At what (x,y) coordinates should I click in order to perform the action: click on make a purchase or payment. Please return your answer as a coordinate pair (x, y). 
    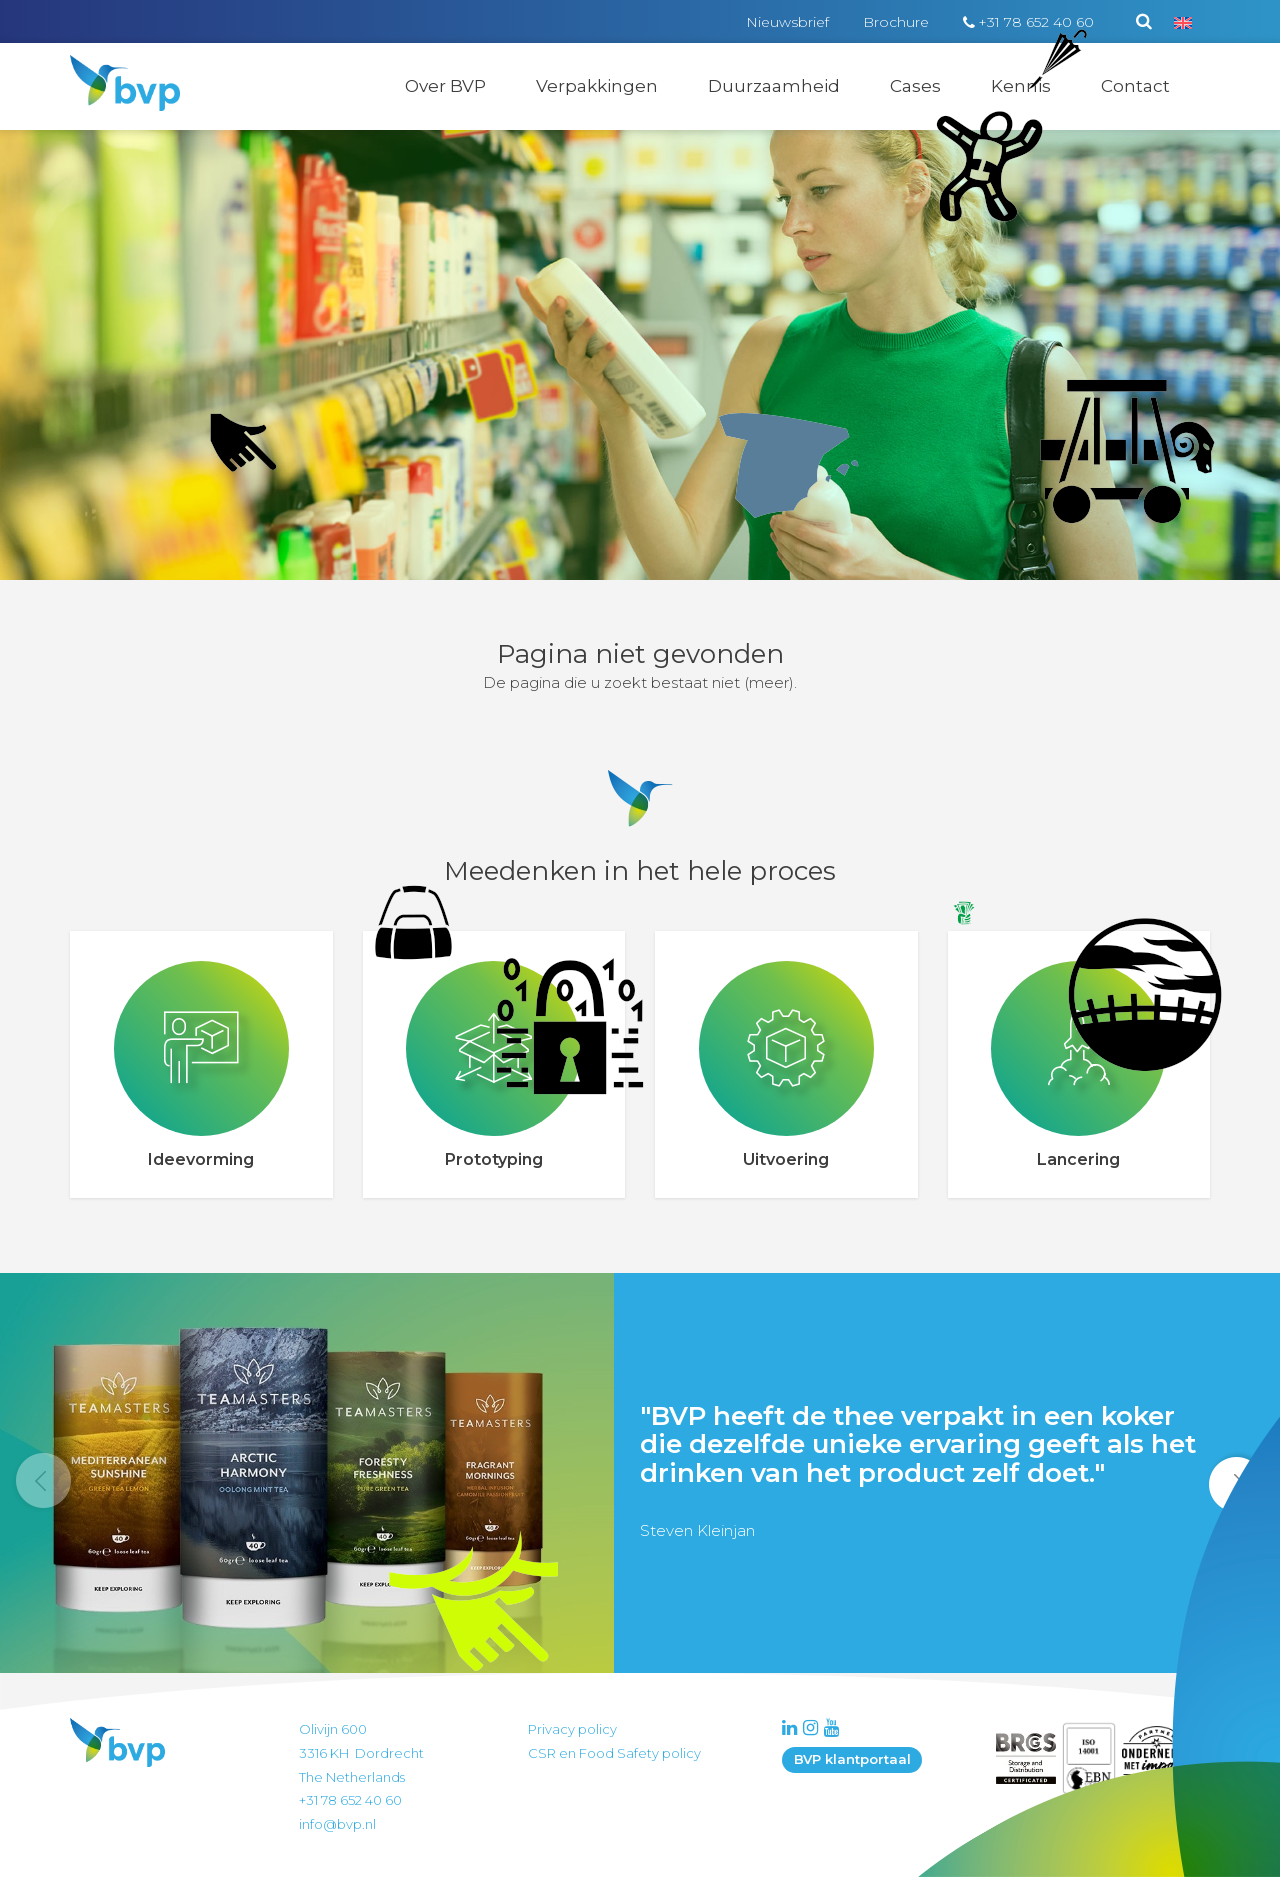
    Looking at the image, I should click on (964, 913).